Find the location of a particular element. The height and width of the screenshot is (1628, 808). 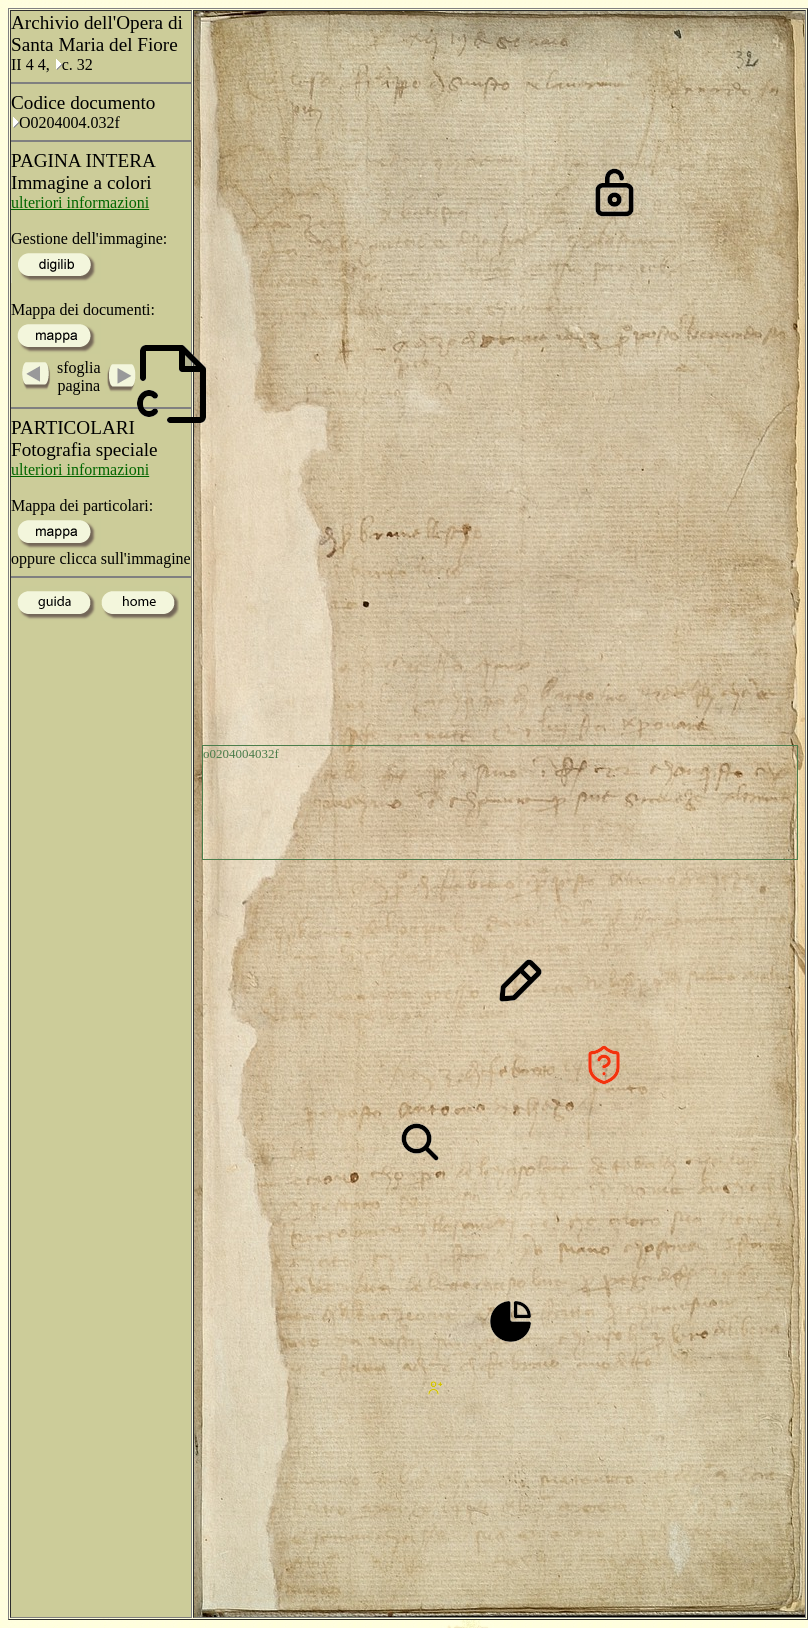

unlock a secured item or account is located at coordinates (614, 192).